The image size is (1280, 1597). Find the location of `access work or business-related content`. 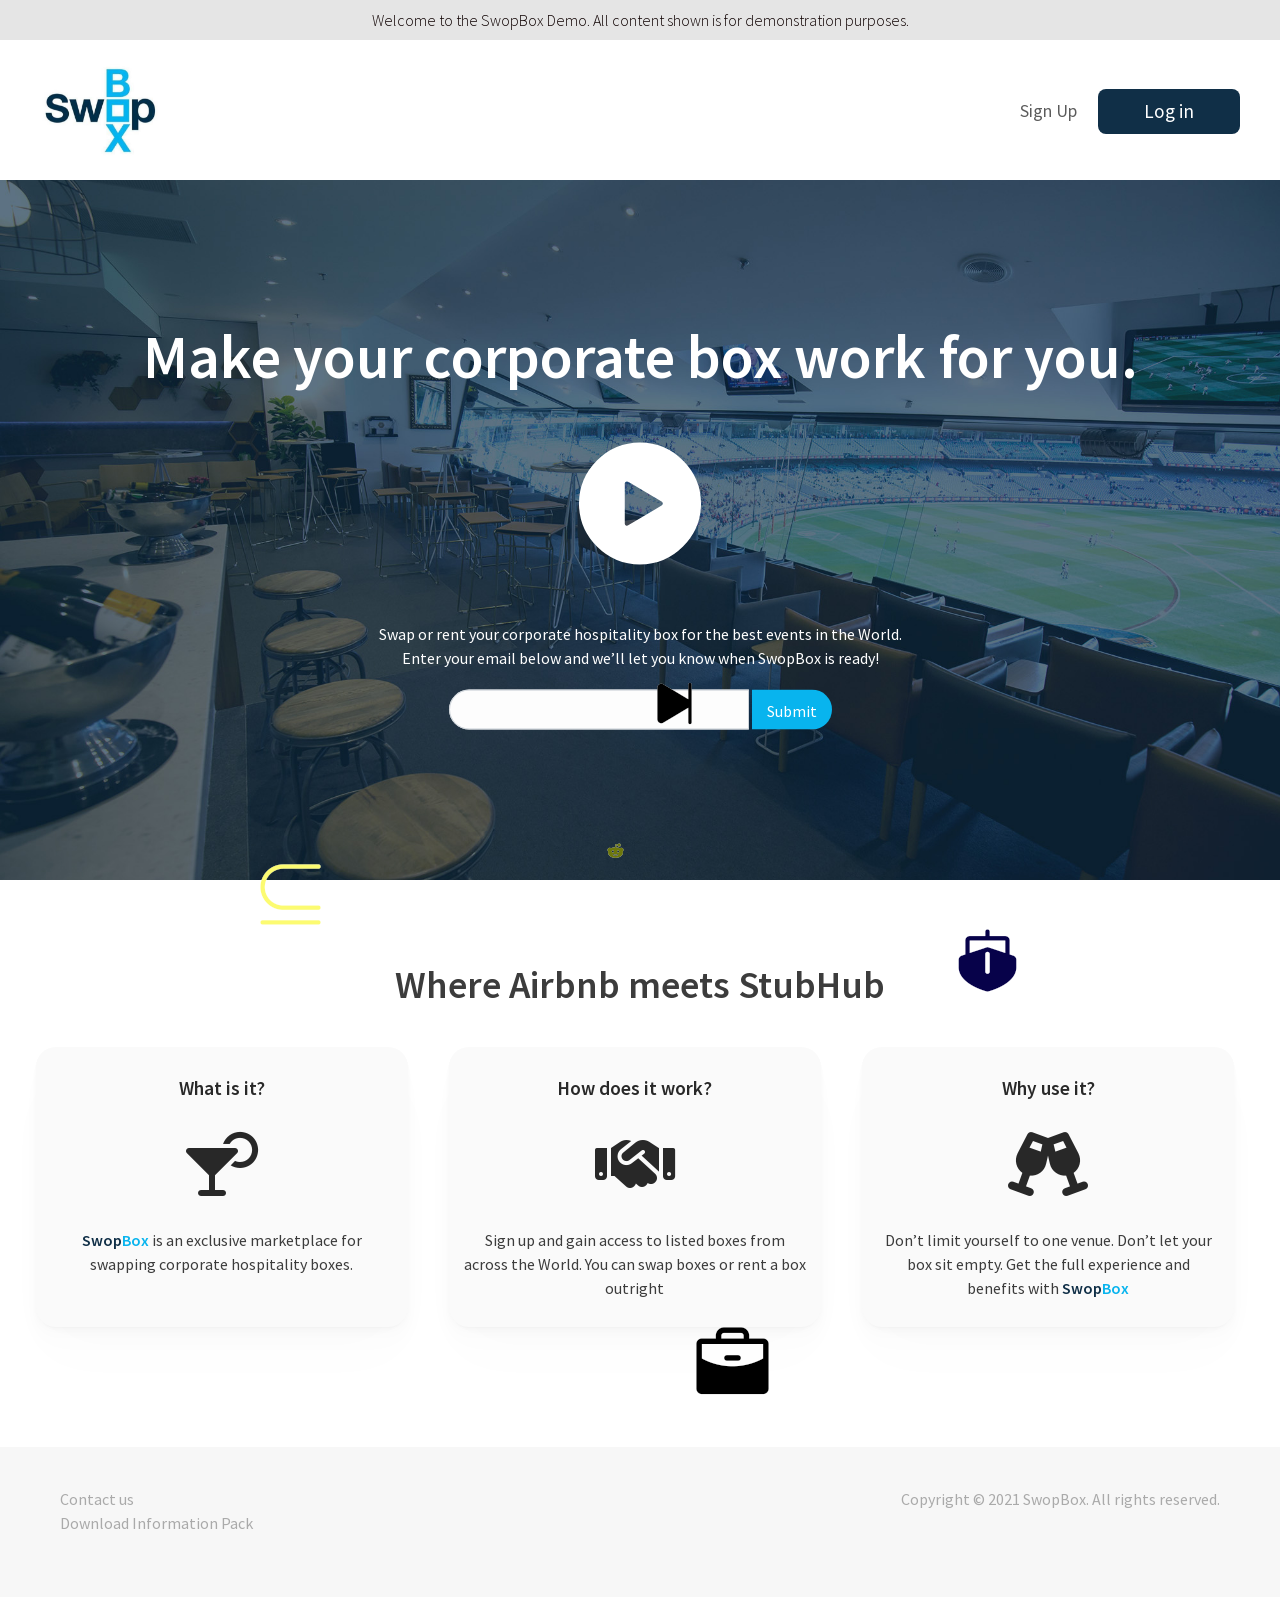

access work or business-related content is located at coordinates (732, 1363).